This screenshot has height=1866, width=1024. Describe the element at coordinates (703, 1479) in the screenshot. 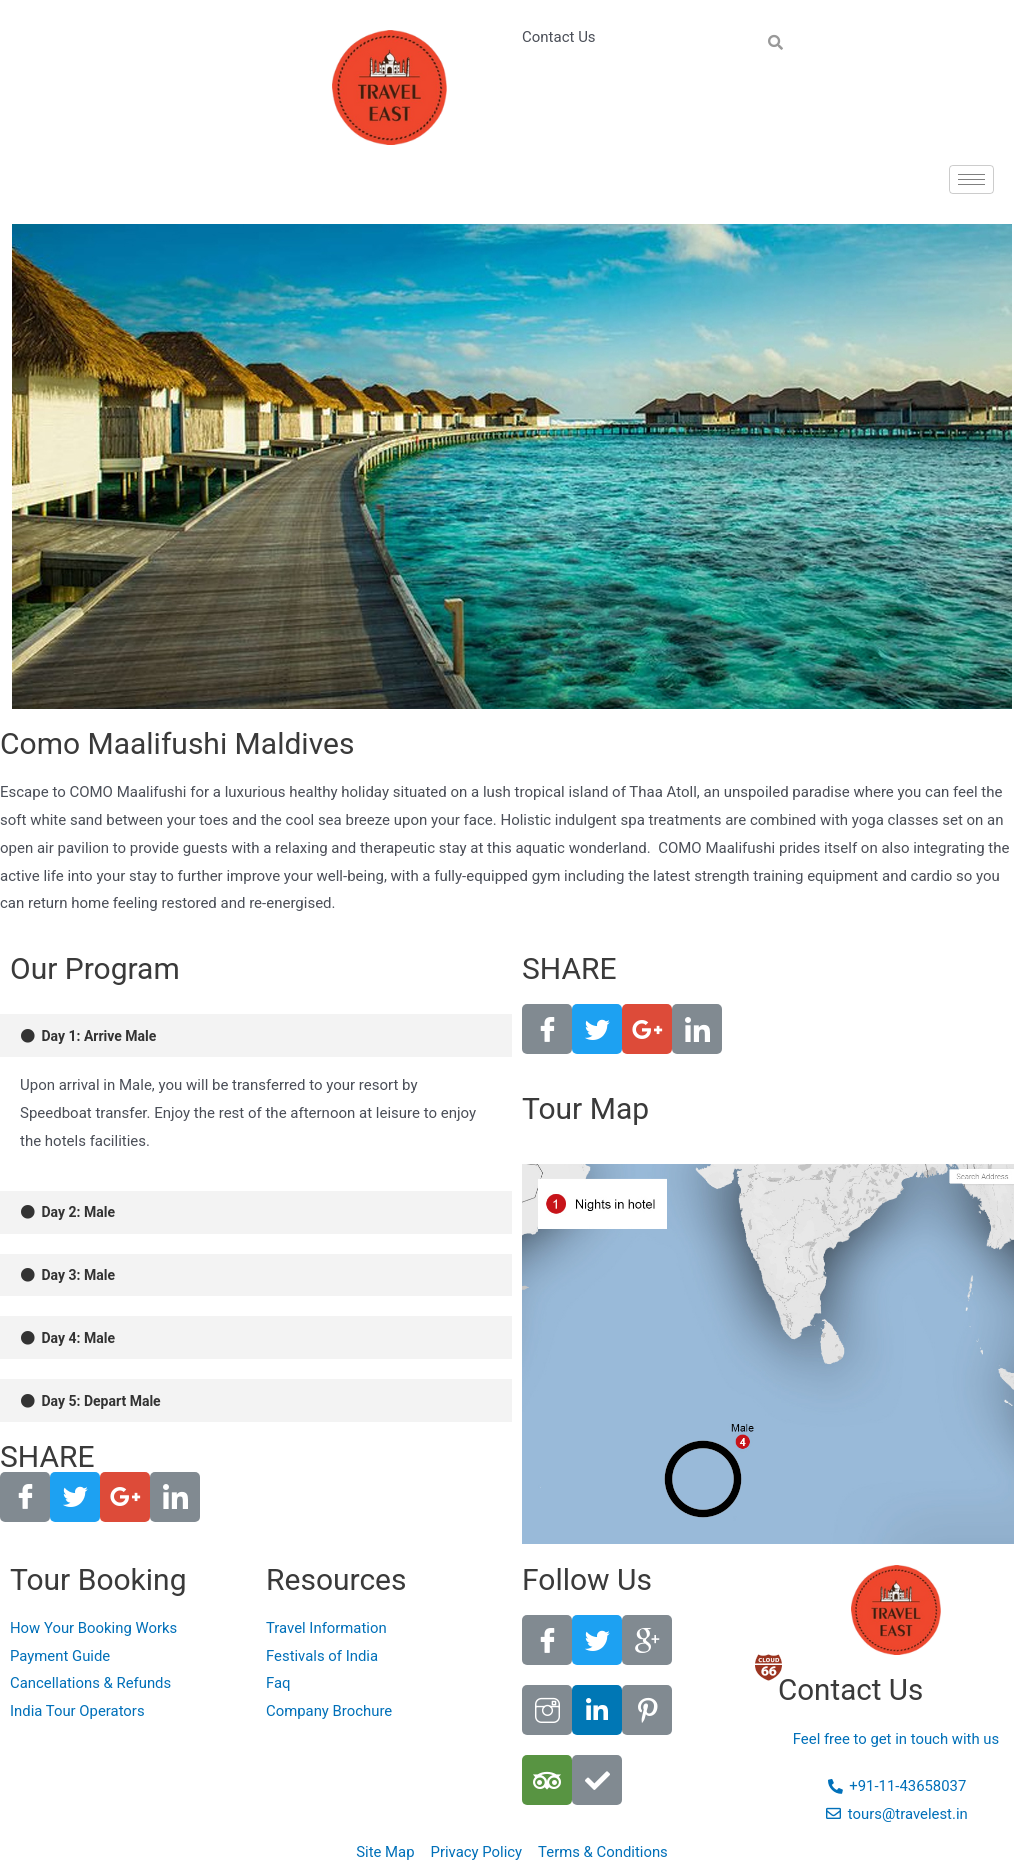

I see `unselected radio button or checkbox option` at that location.